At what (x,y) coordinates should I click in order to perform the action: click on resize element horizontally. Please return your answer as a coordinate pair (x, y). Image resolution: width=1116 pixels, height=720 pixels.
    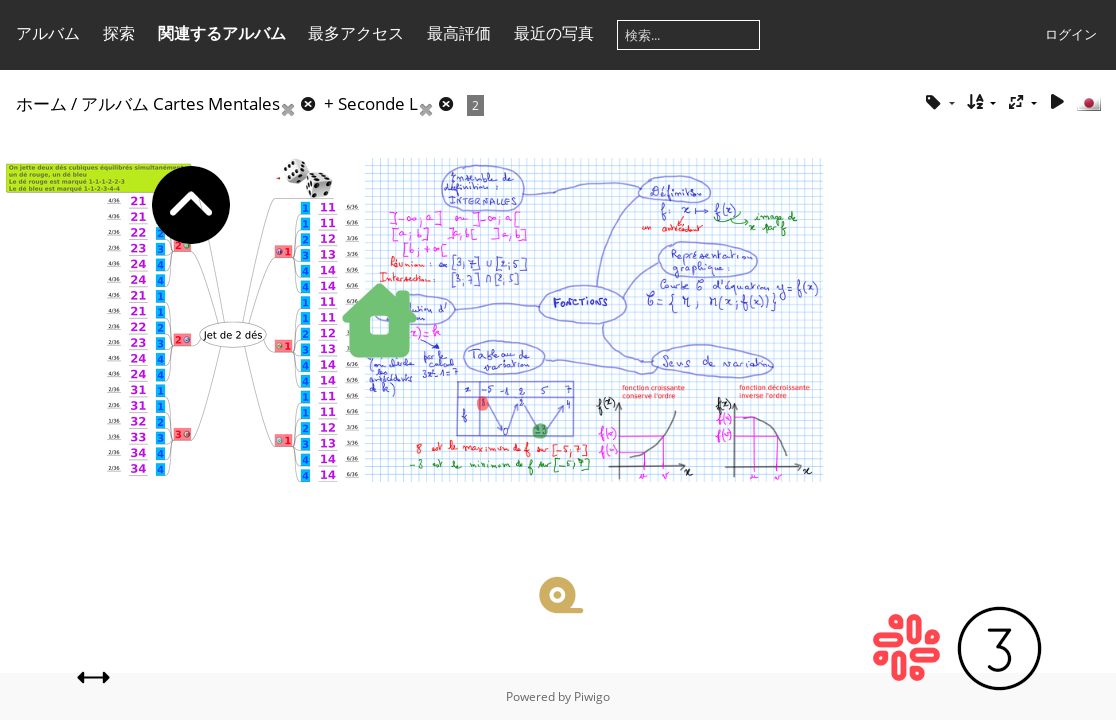
    Looking at the image, I should click on (93, 677).